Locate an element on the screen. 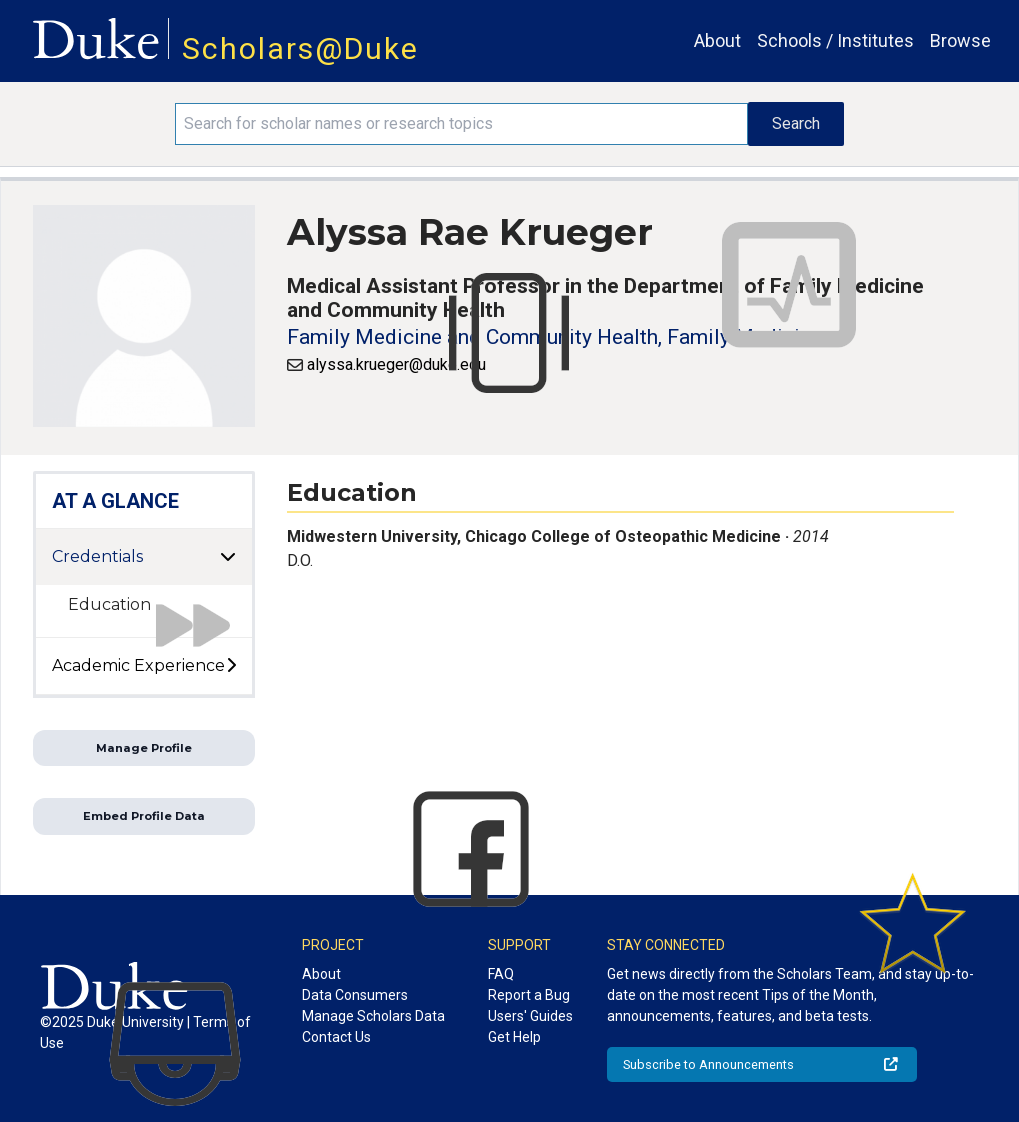 Image resolution: width=1019 pixels, height=1122 pixels. item not marked as favorite is located at coordinates (912, 925).